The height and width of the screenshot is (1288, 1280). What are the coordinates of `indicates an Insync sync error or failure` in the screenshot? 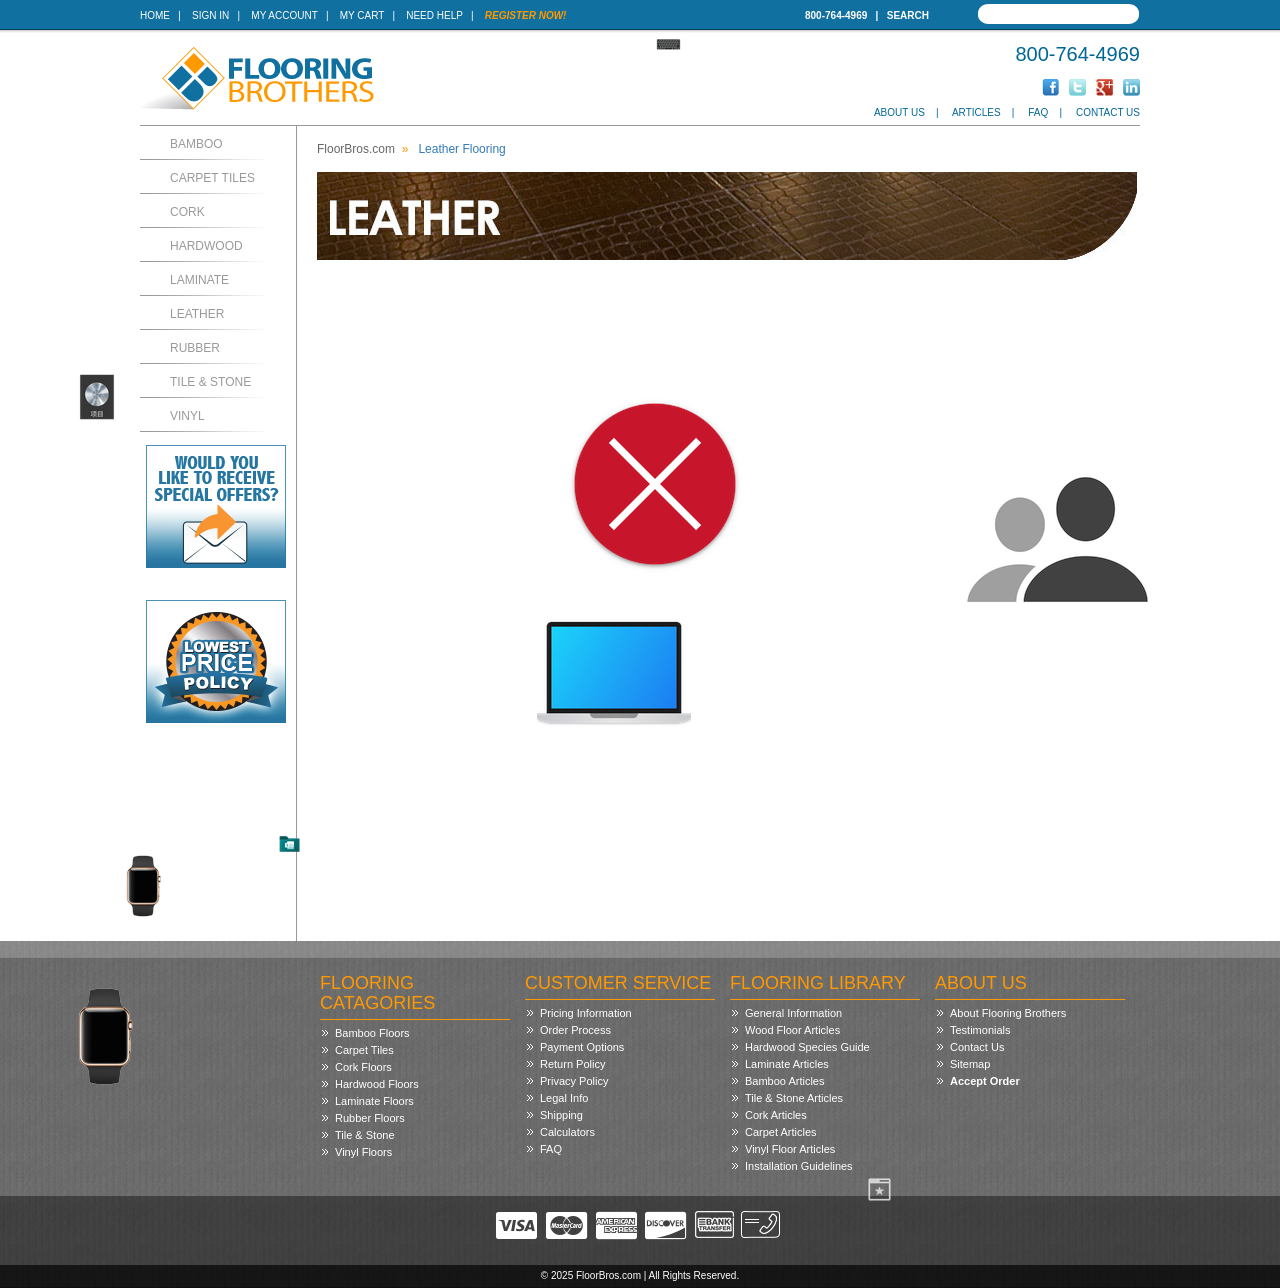 It's located at (655, 484).